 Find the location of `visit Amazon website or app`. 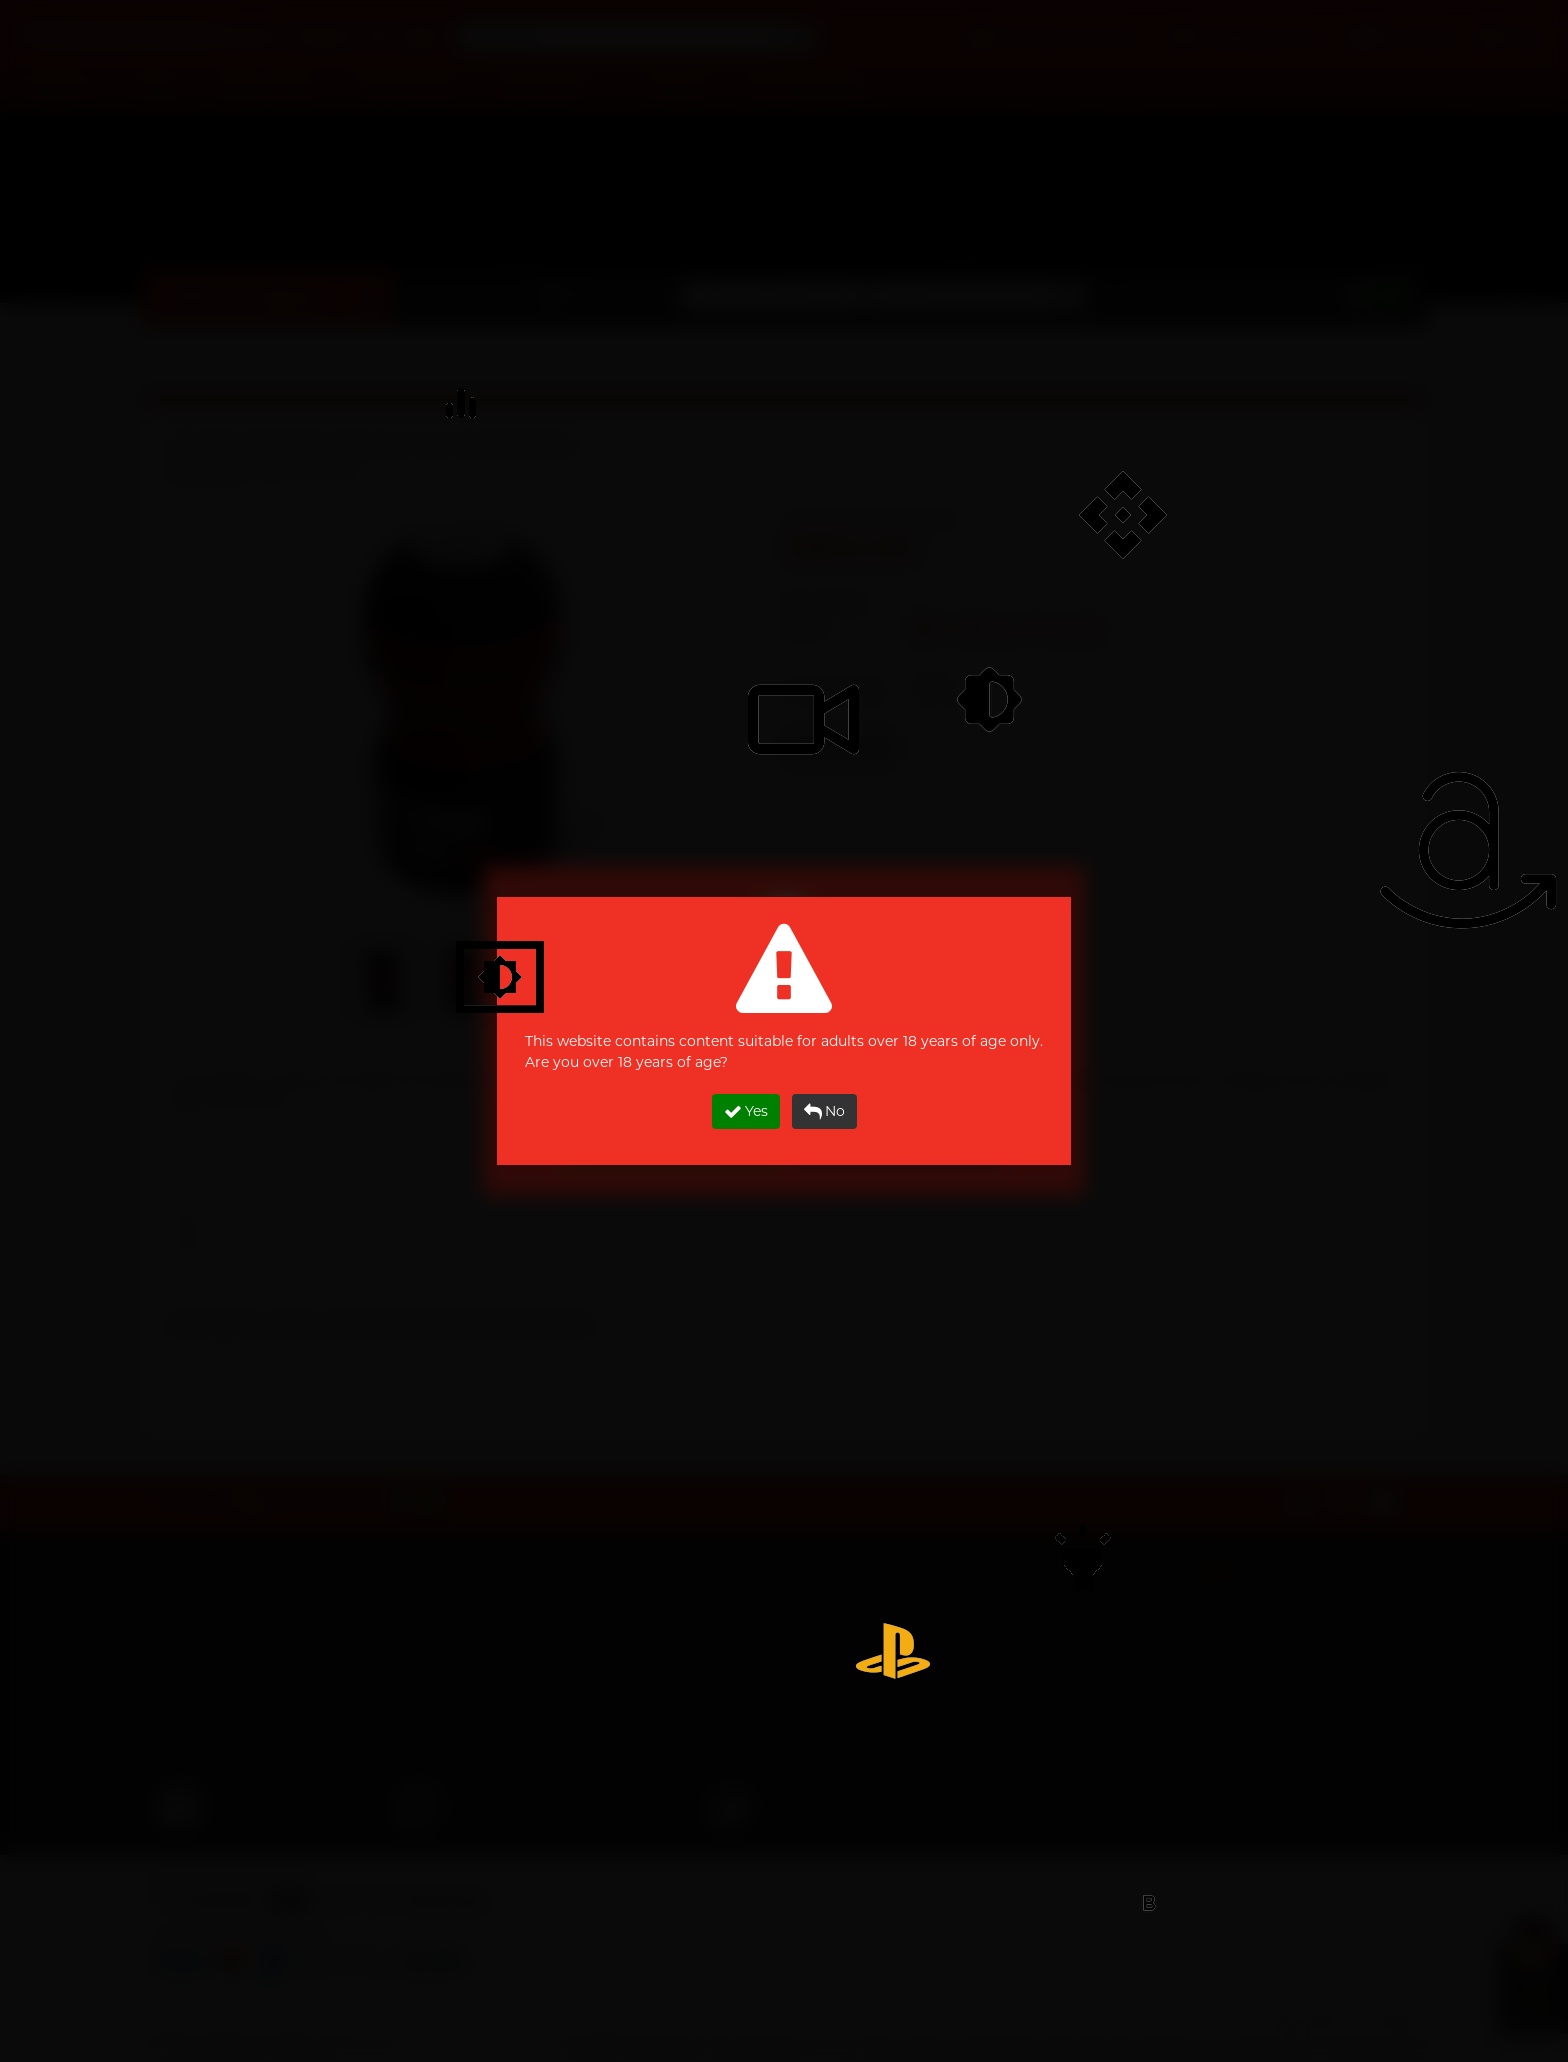

visit Amazon website or app is located at coordinates (1462, 847).